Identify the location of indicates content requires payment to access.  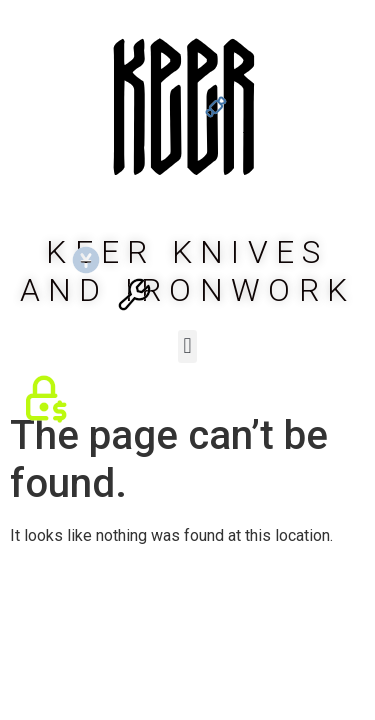
(44, 398).